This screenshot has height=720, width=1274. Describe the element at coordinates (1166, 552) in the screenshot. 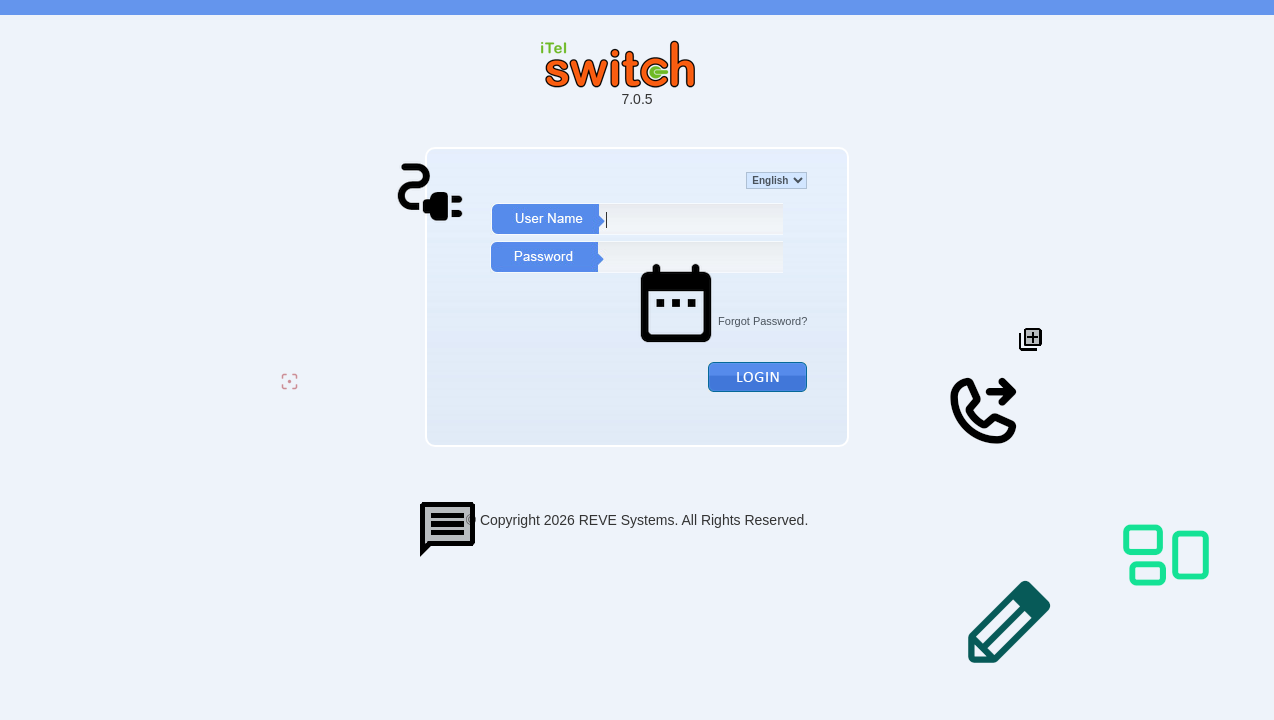

I see `view grouped elements or layouts` at that location.